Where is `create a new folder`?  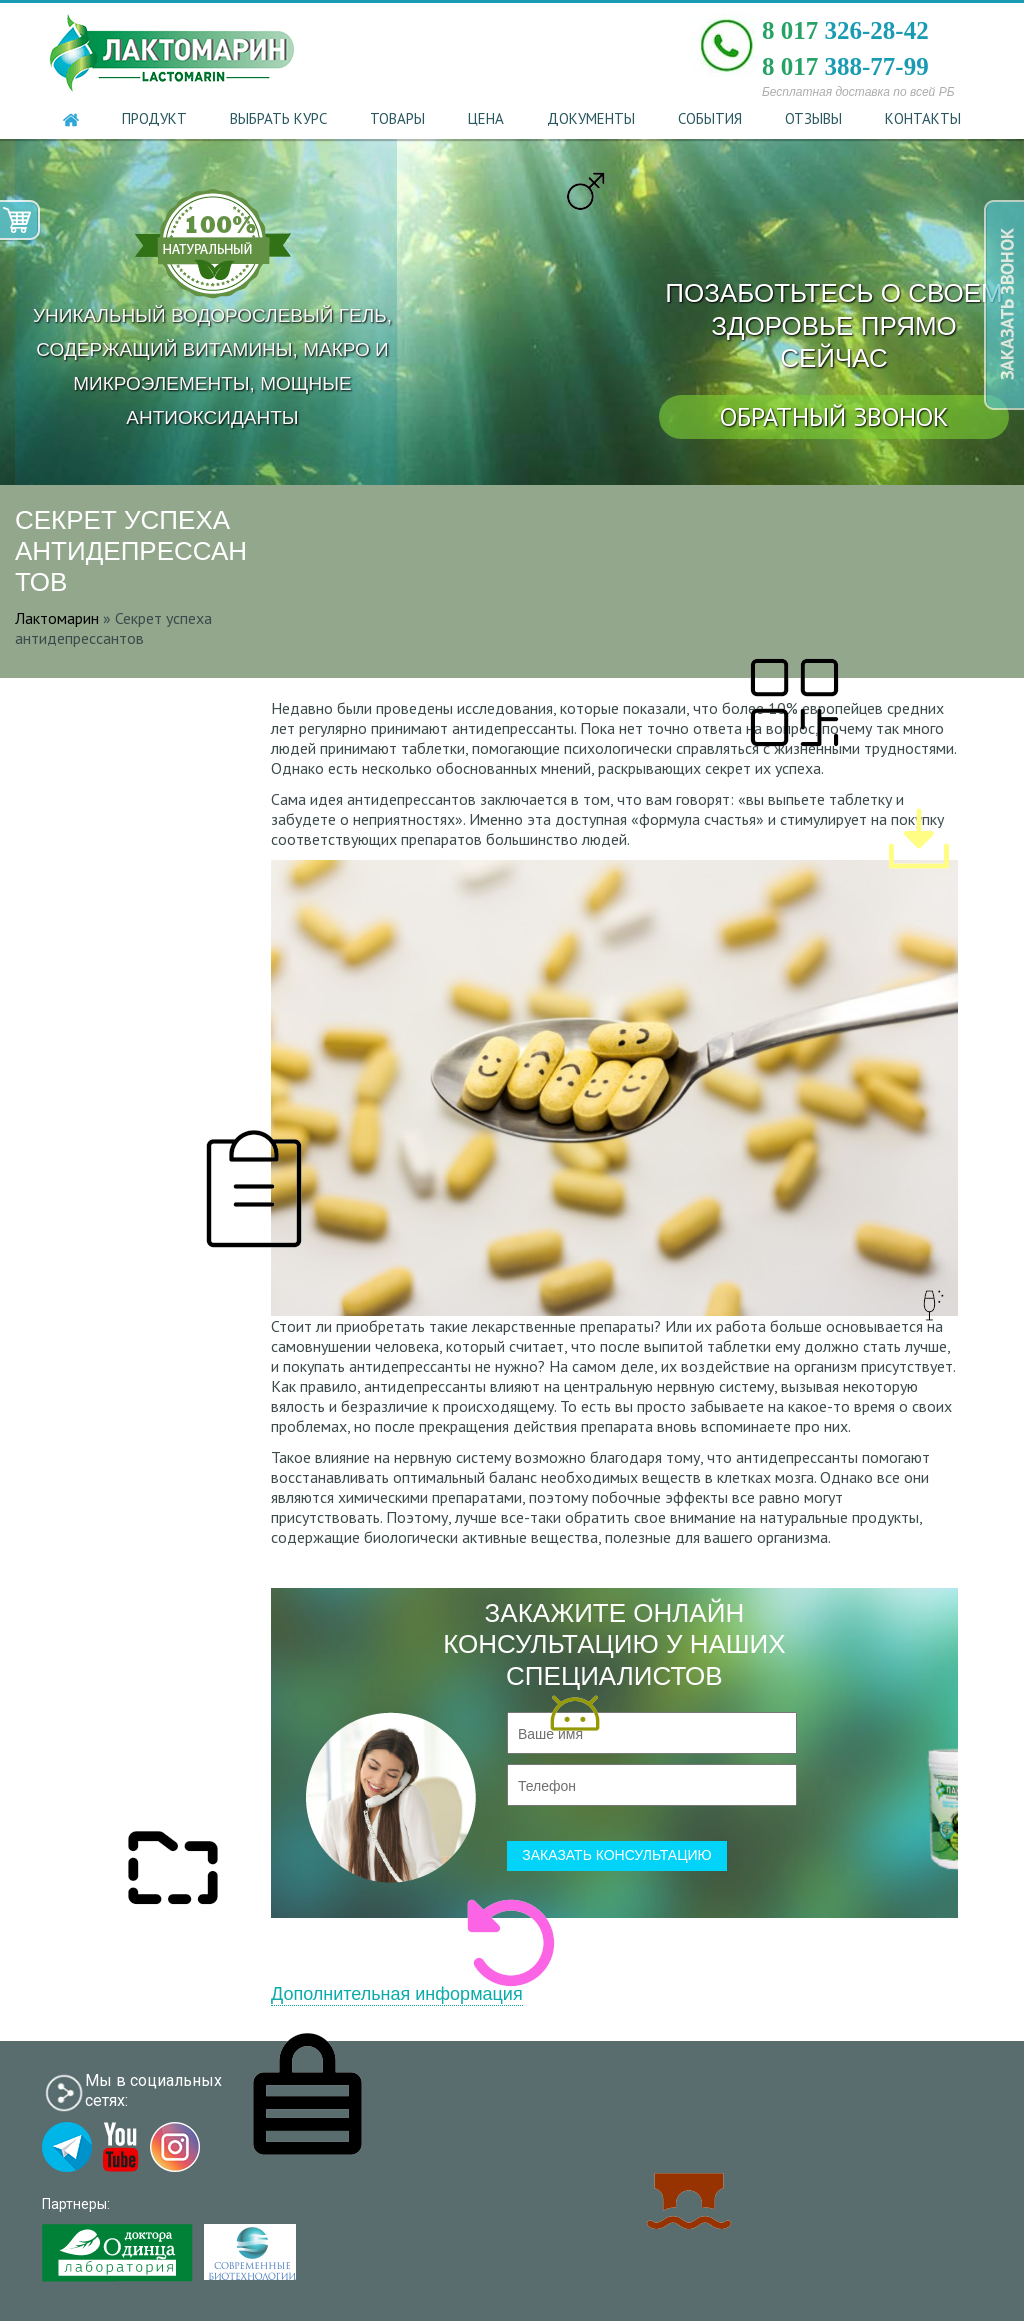
create a new folder is located at coordinates (173, 1866).